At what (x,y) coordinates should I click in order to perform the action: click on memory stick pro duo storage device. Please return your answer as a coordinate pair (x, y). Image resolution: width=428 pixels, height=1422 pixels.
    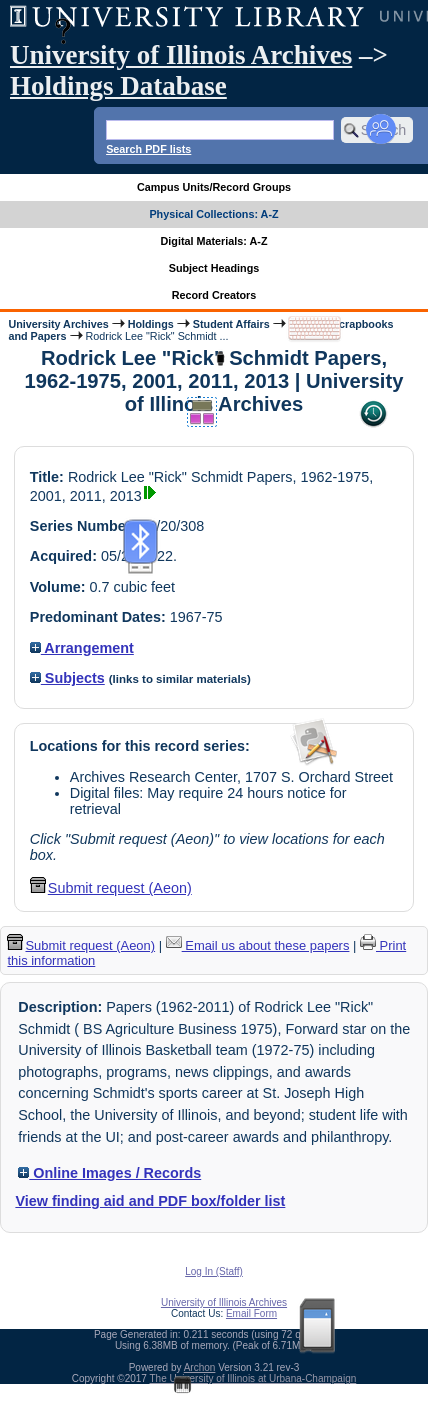
    Looking at the image, I should click on (317, 1326).